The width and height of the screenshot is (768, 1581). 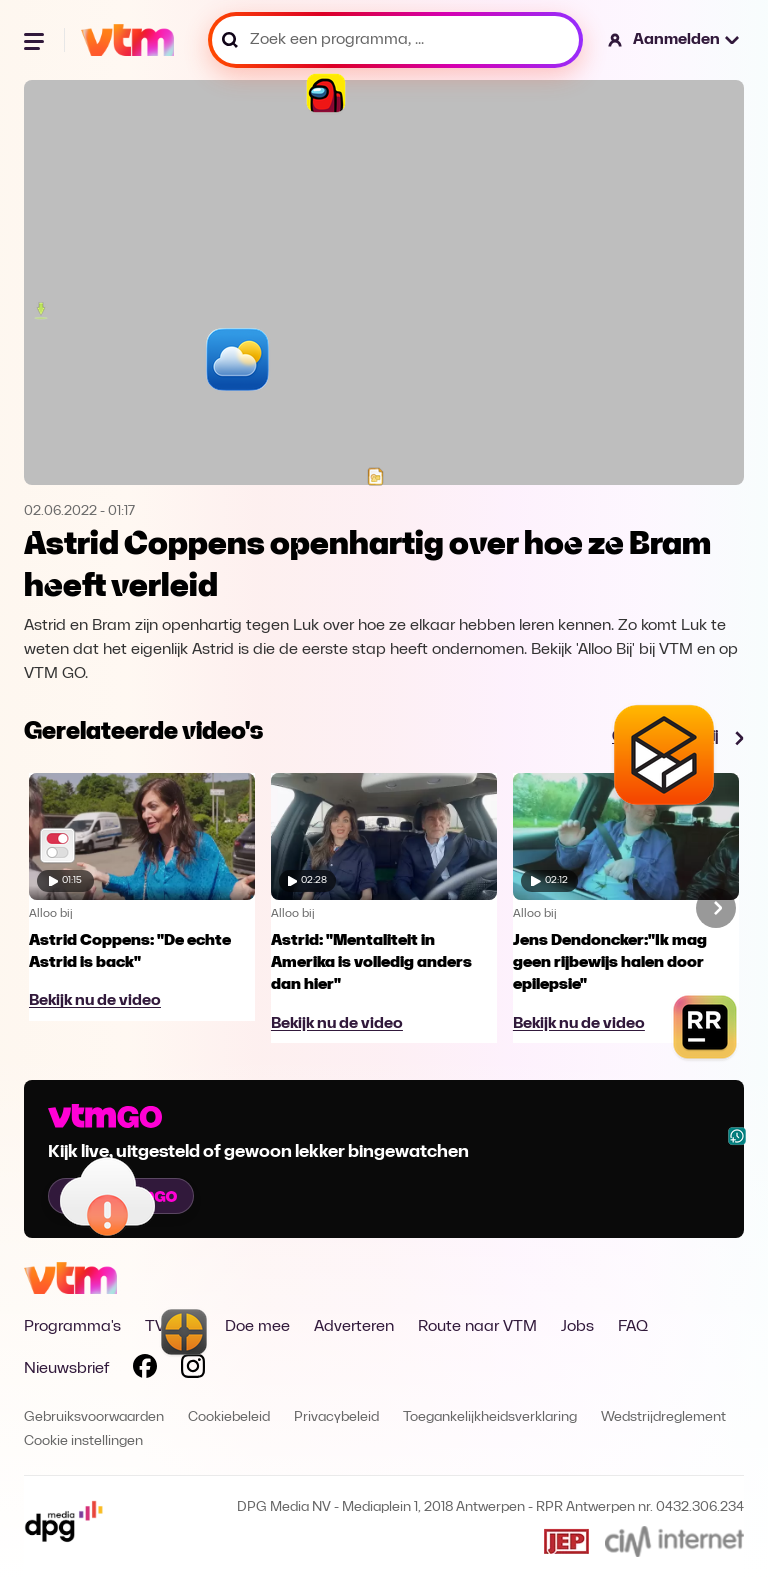 What do you see at coordinates (237, 359) in the screenshot?
I see `open the weather app` at bounding box center [237, 359].